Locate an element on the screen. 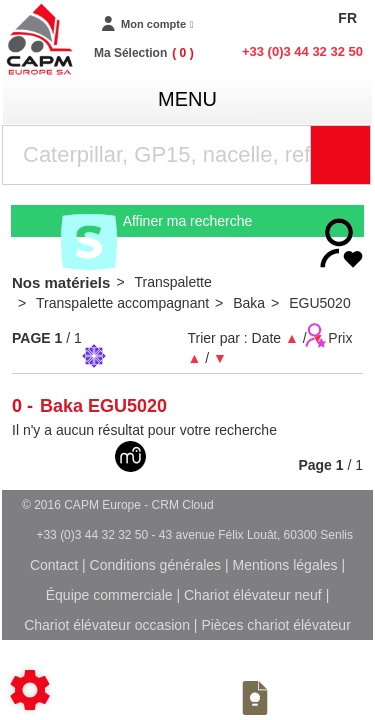 This screenshot has width=375, height=720. view featured or starred user profile is located at coordinates (314, 335).